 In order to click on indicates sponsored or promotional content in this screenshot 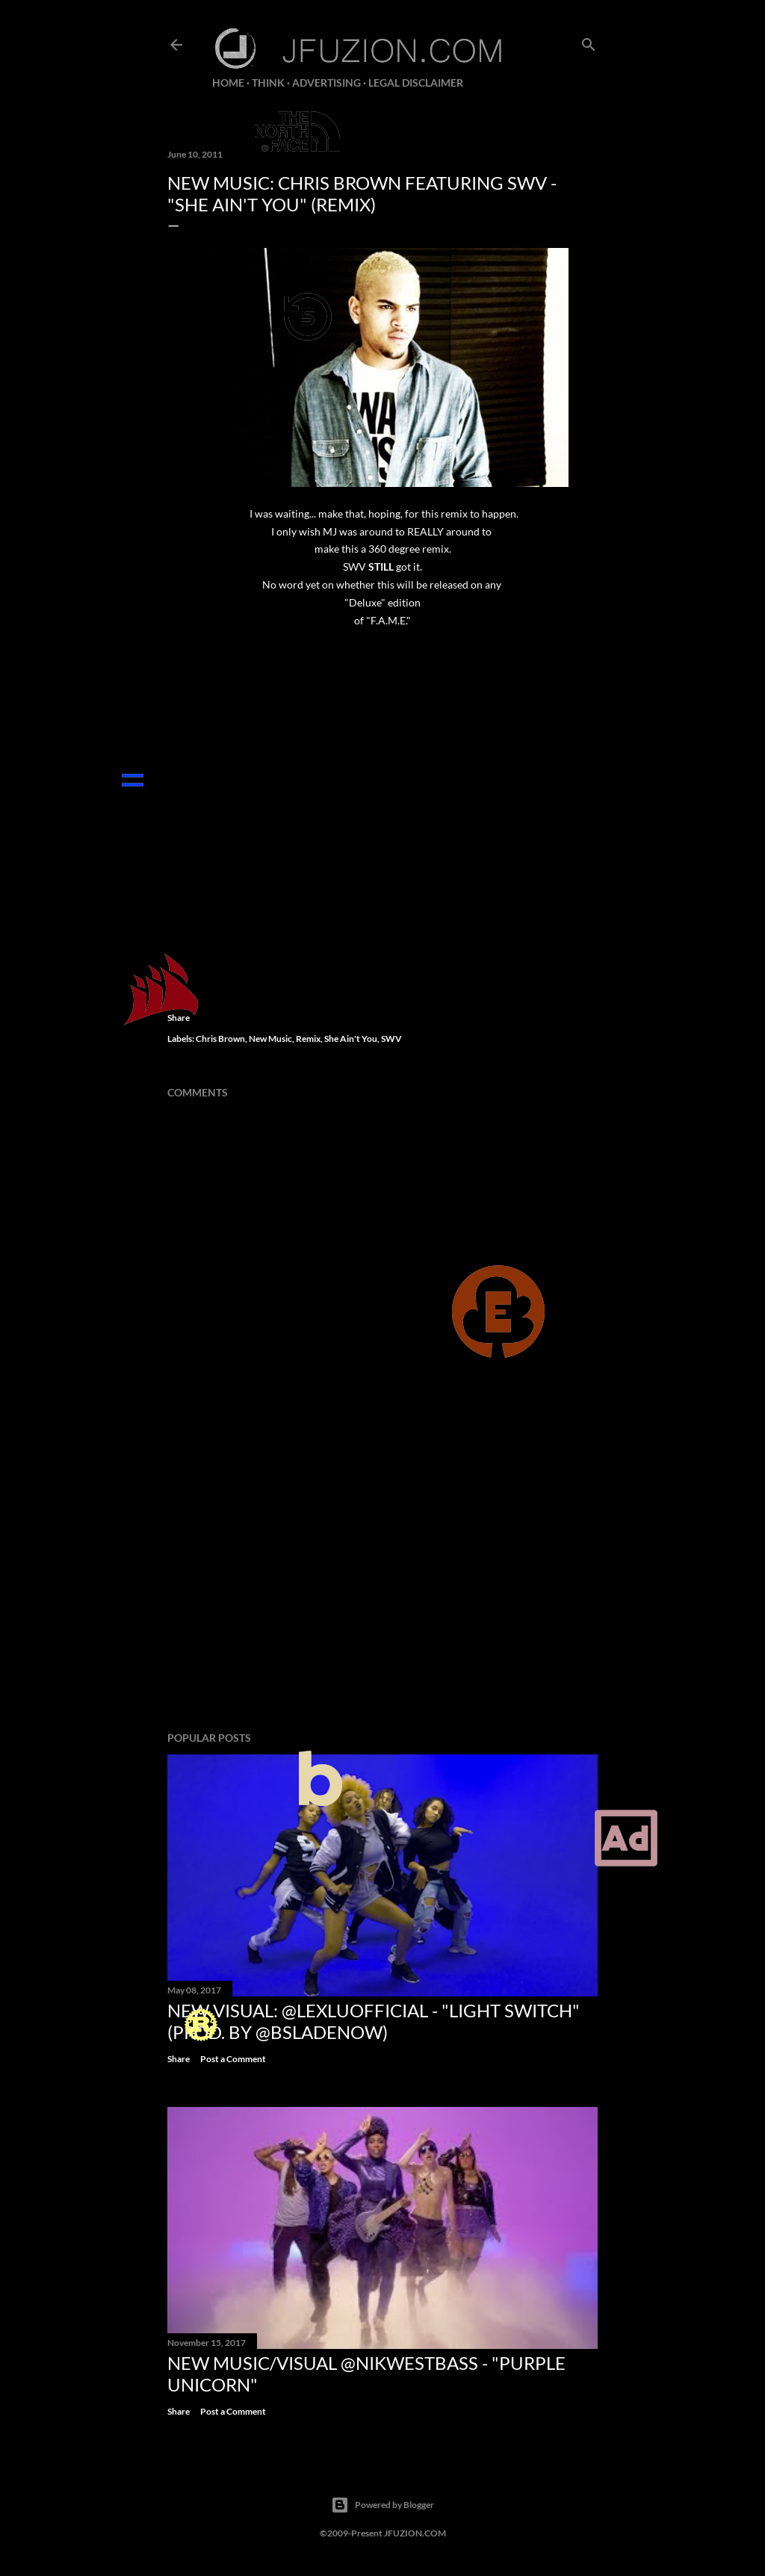, I will do `click(626, 1838)`.